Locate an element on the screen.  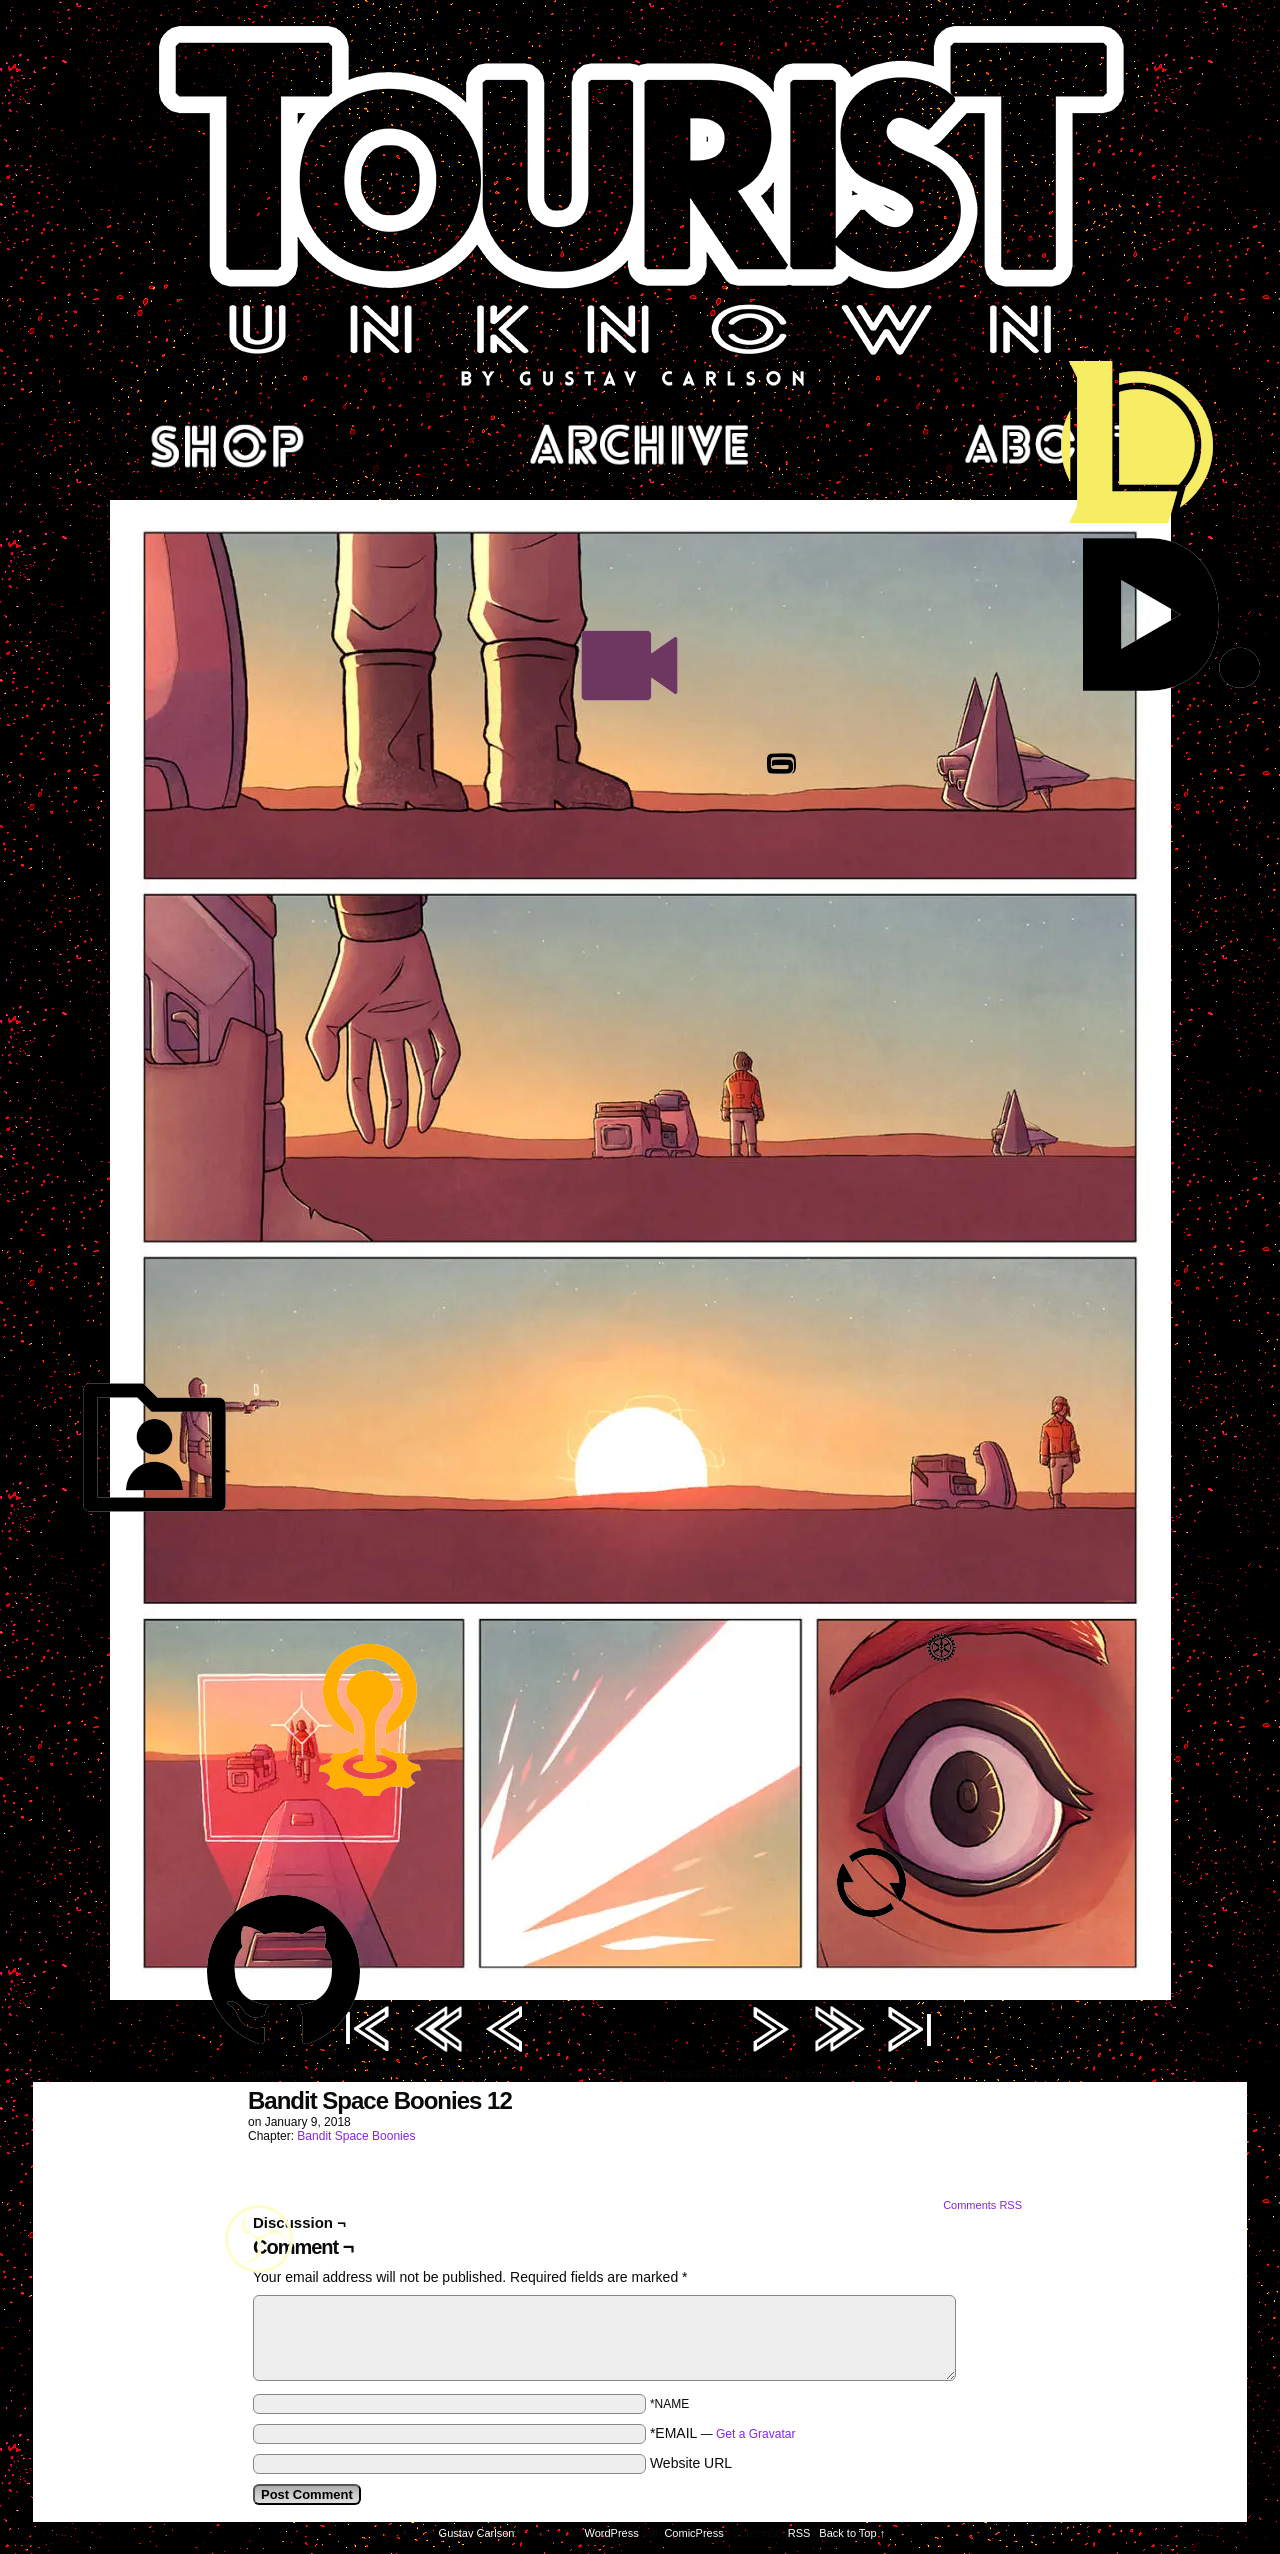
Cloud Foundry platform logo is located at coordinates (370, 1720).